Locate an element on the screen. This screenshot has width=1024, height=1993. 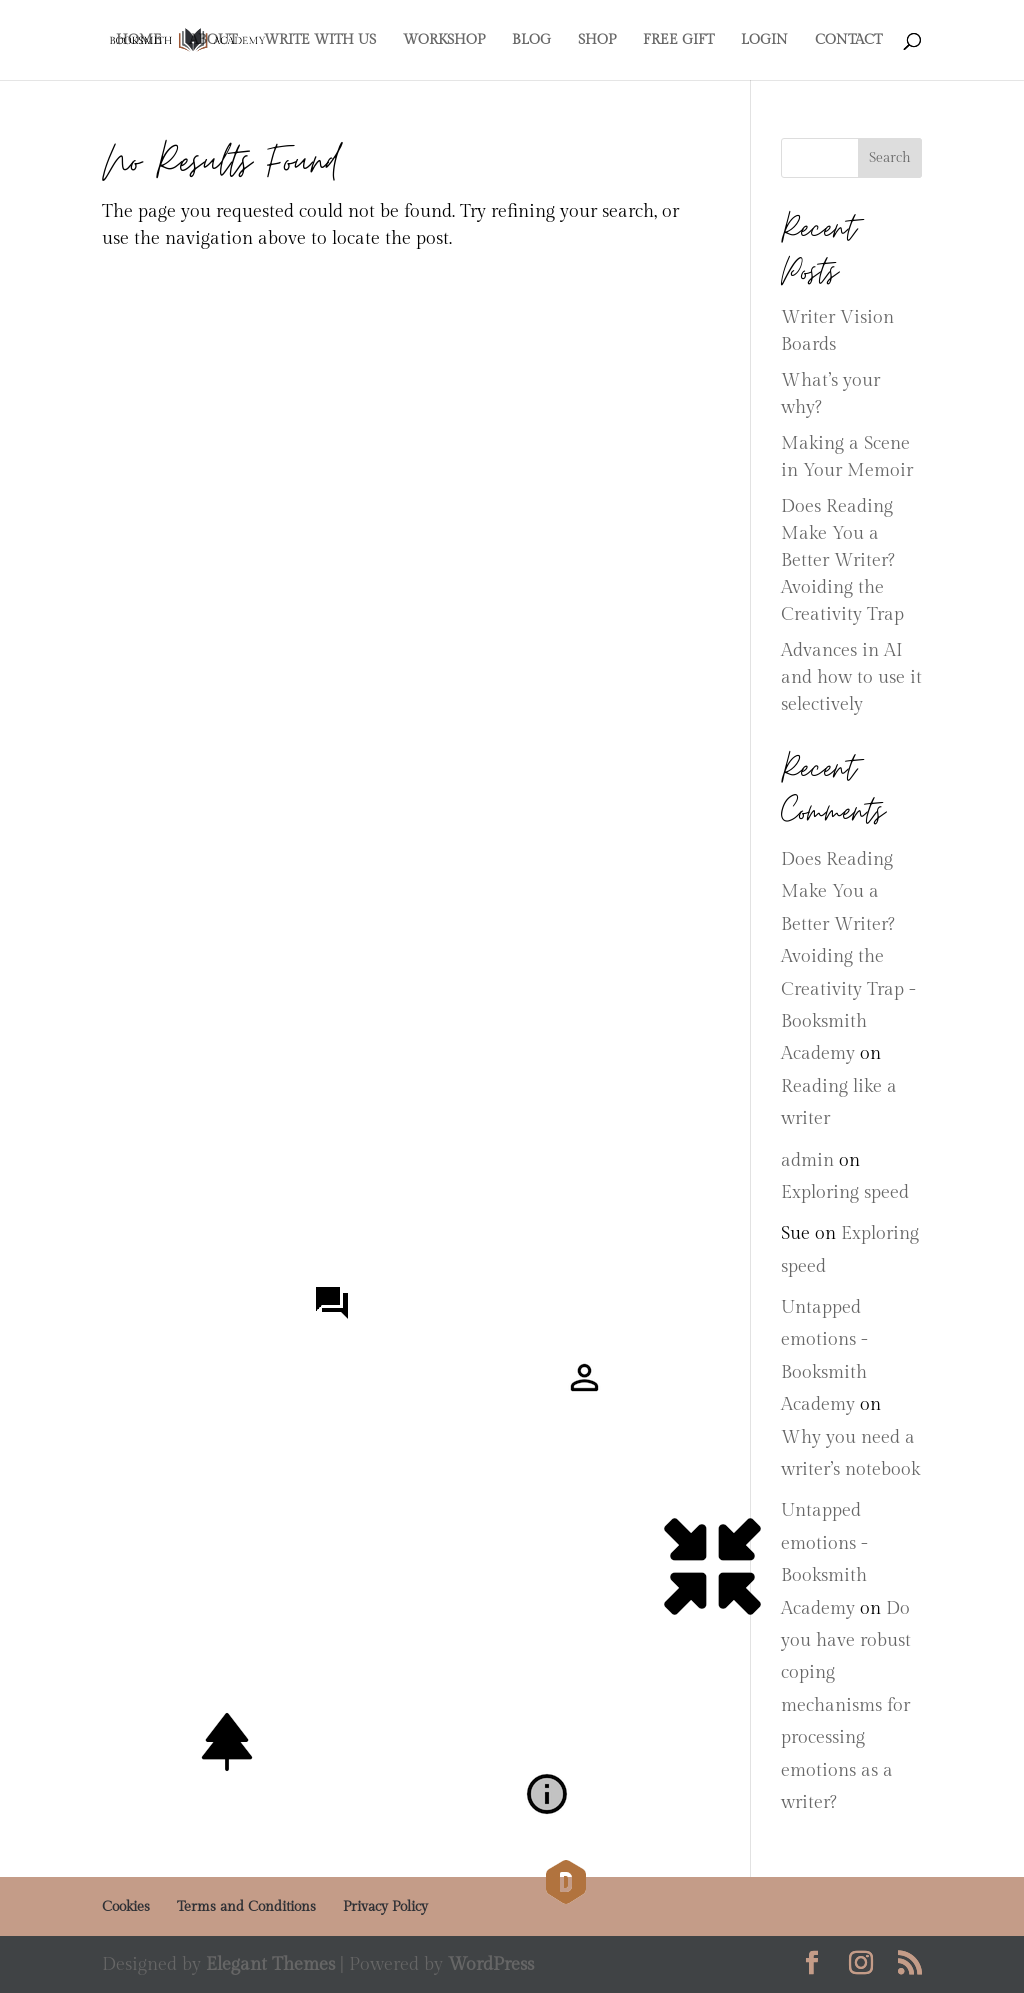
indicates a park or nature area on a map is located at coordinates (227, 1742).